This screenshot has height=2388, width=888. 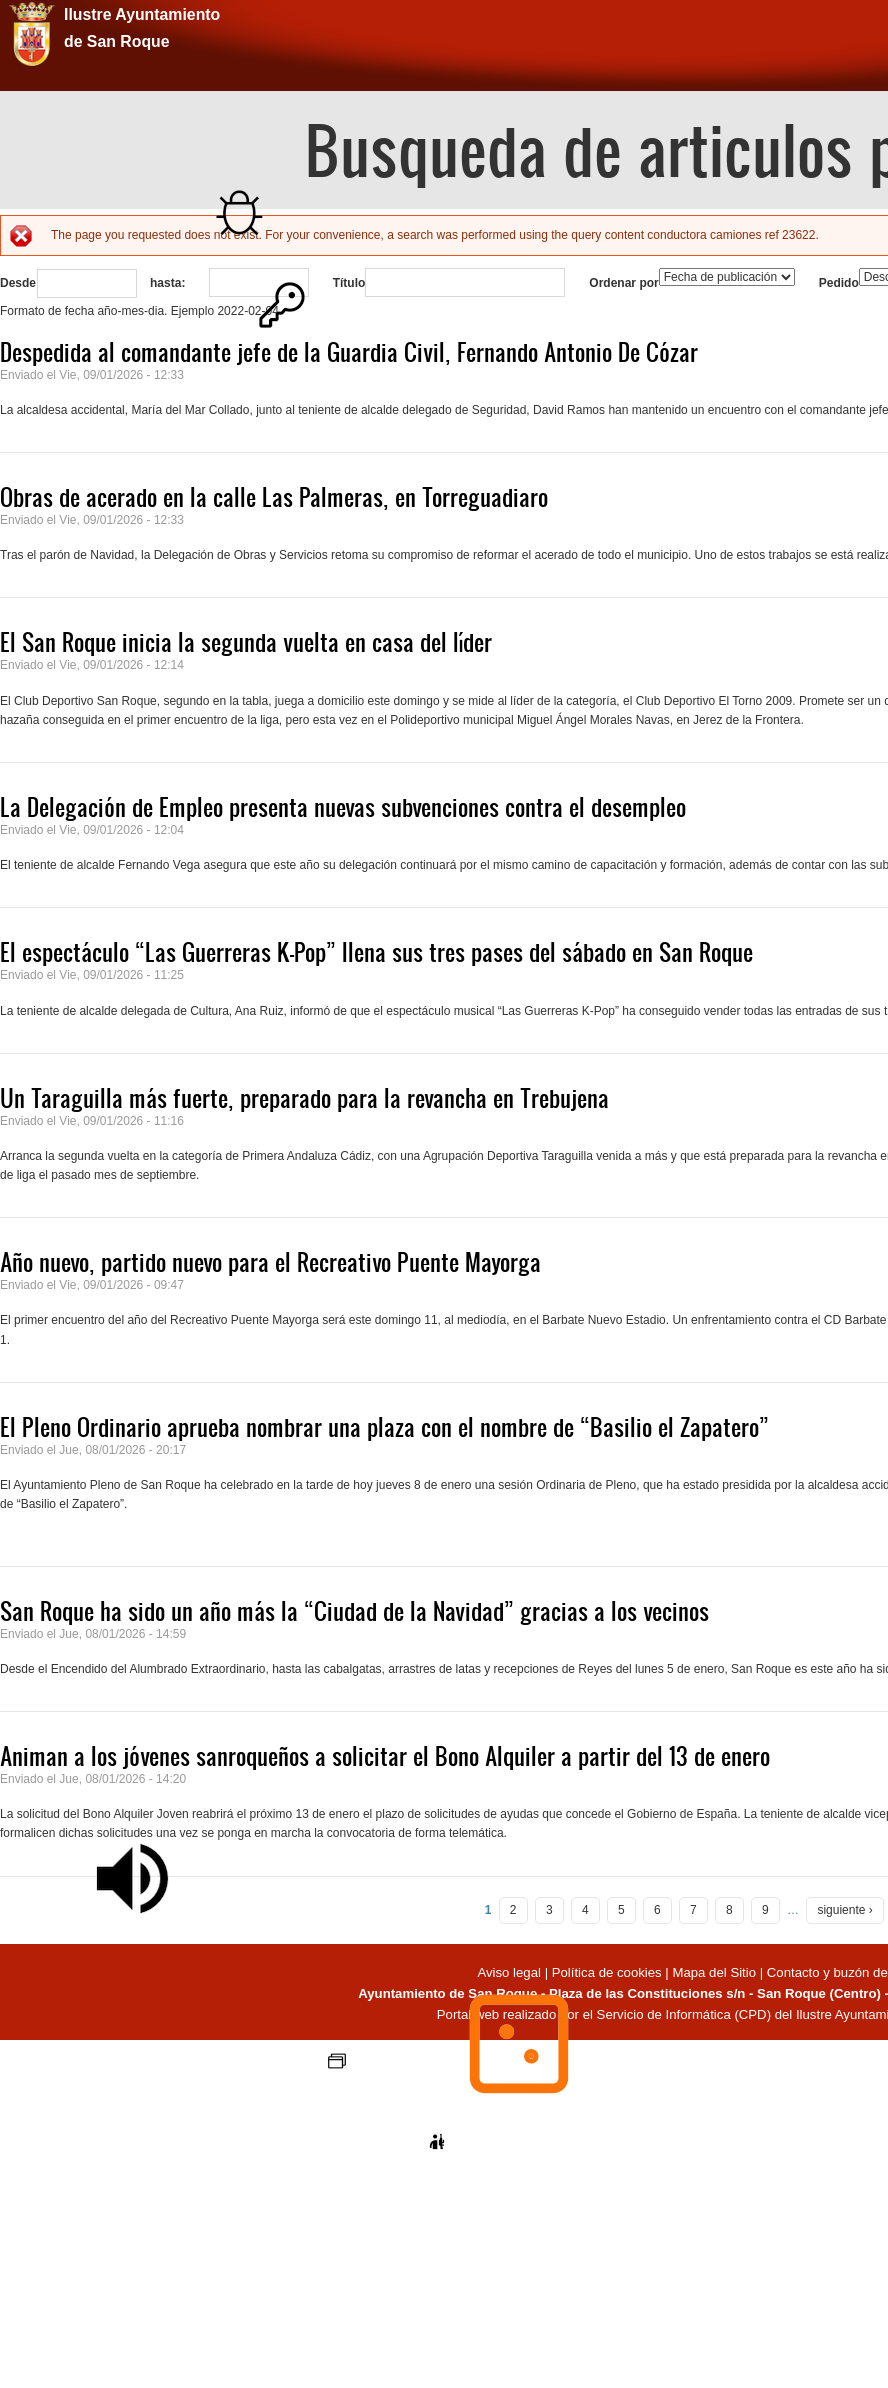 I want to click on increase or unmute audio volume, so click(x=132, y=1878).